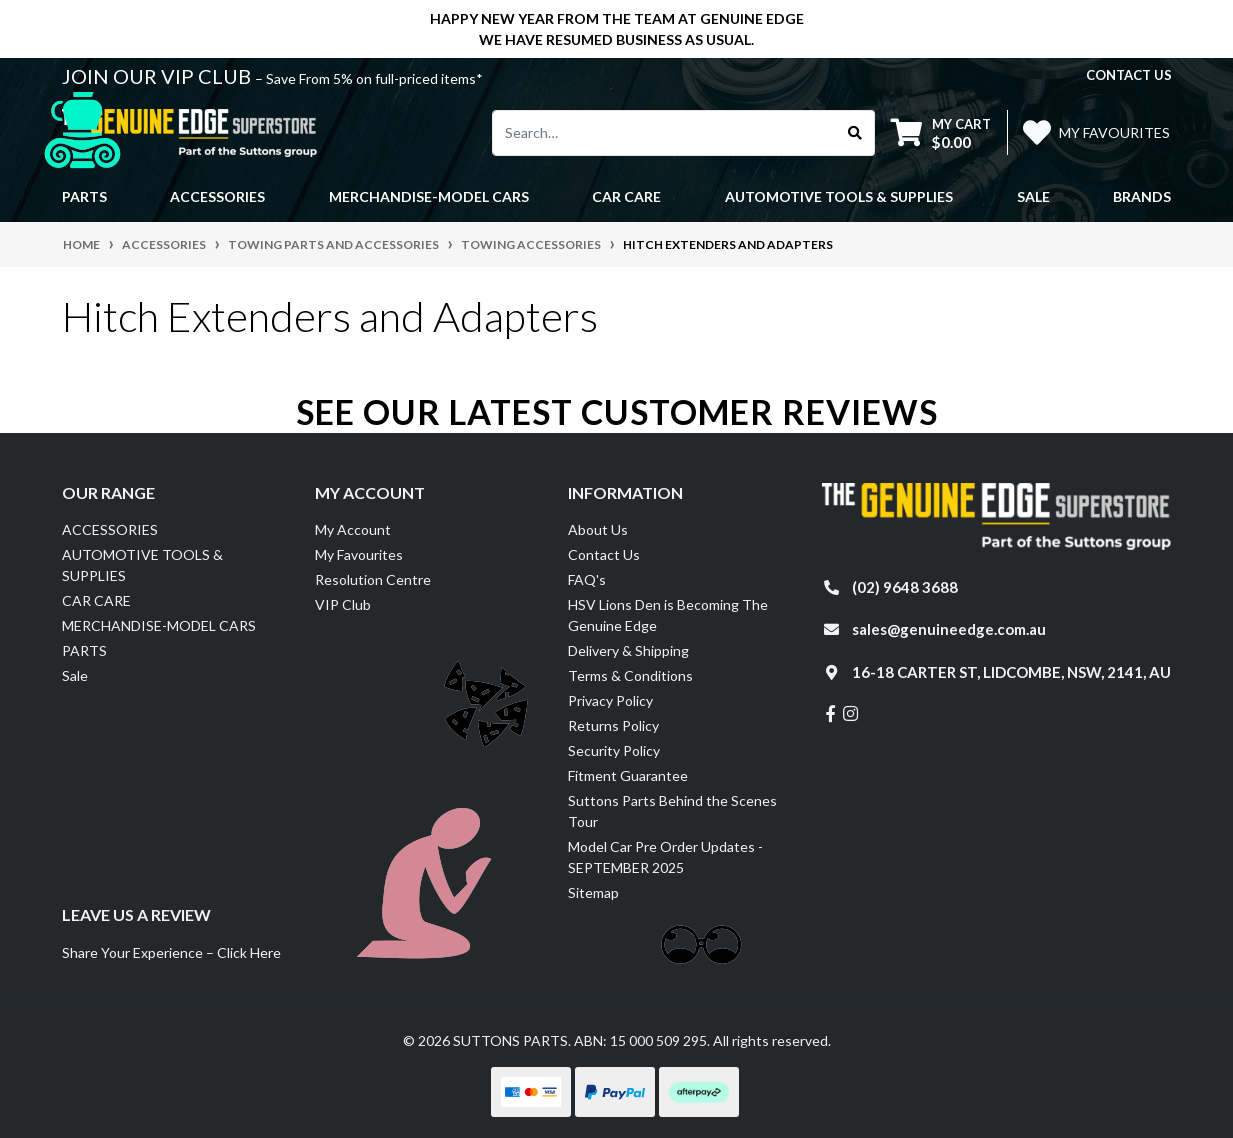 This screenshot has width=1233, height=1138. Describe the element at coordinates (82, 129) in the screenshot. I see `decorative item or artifact in a game inventory` at that location.